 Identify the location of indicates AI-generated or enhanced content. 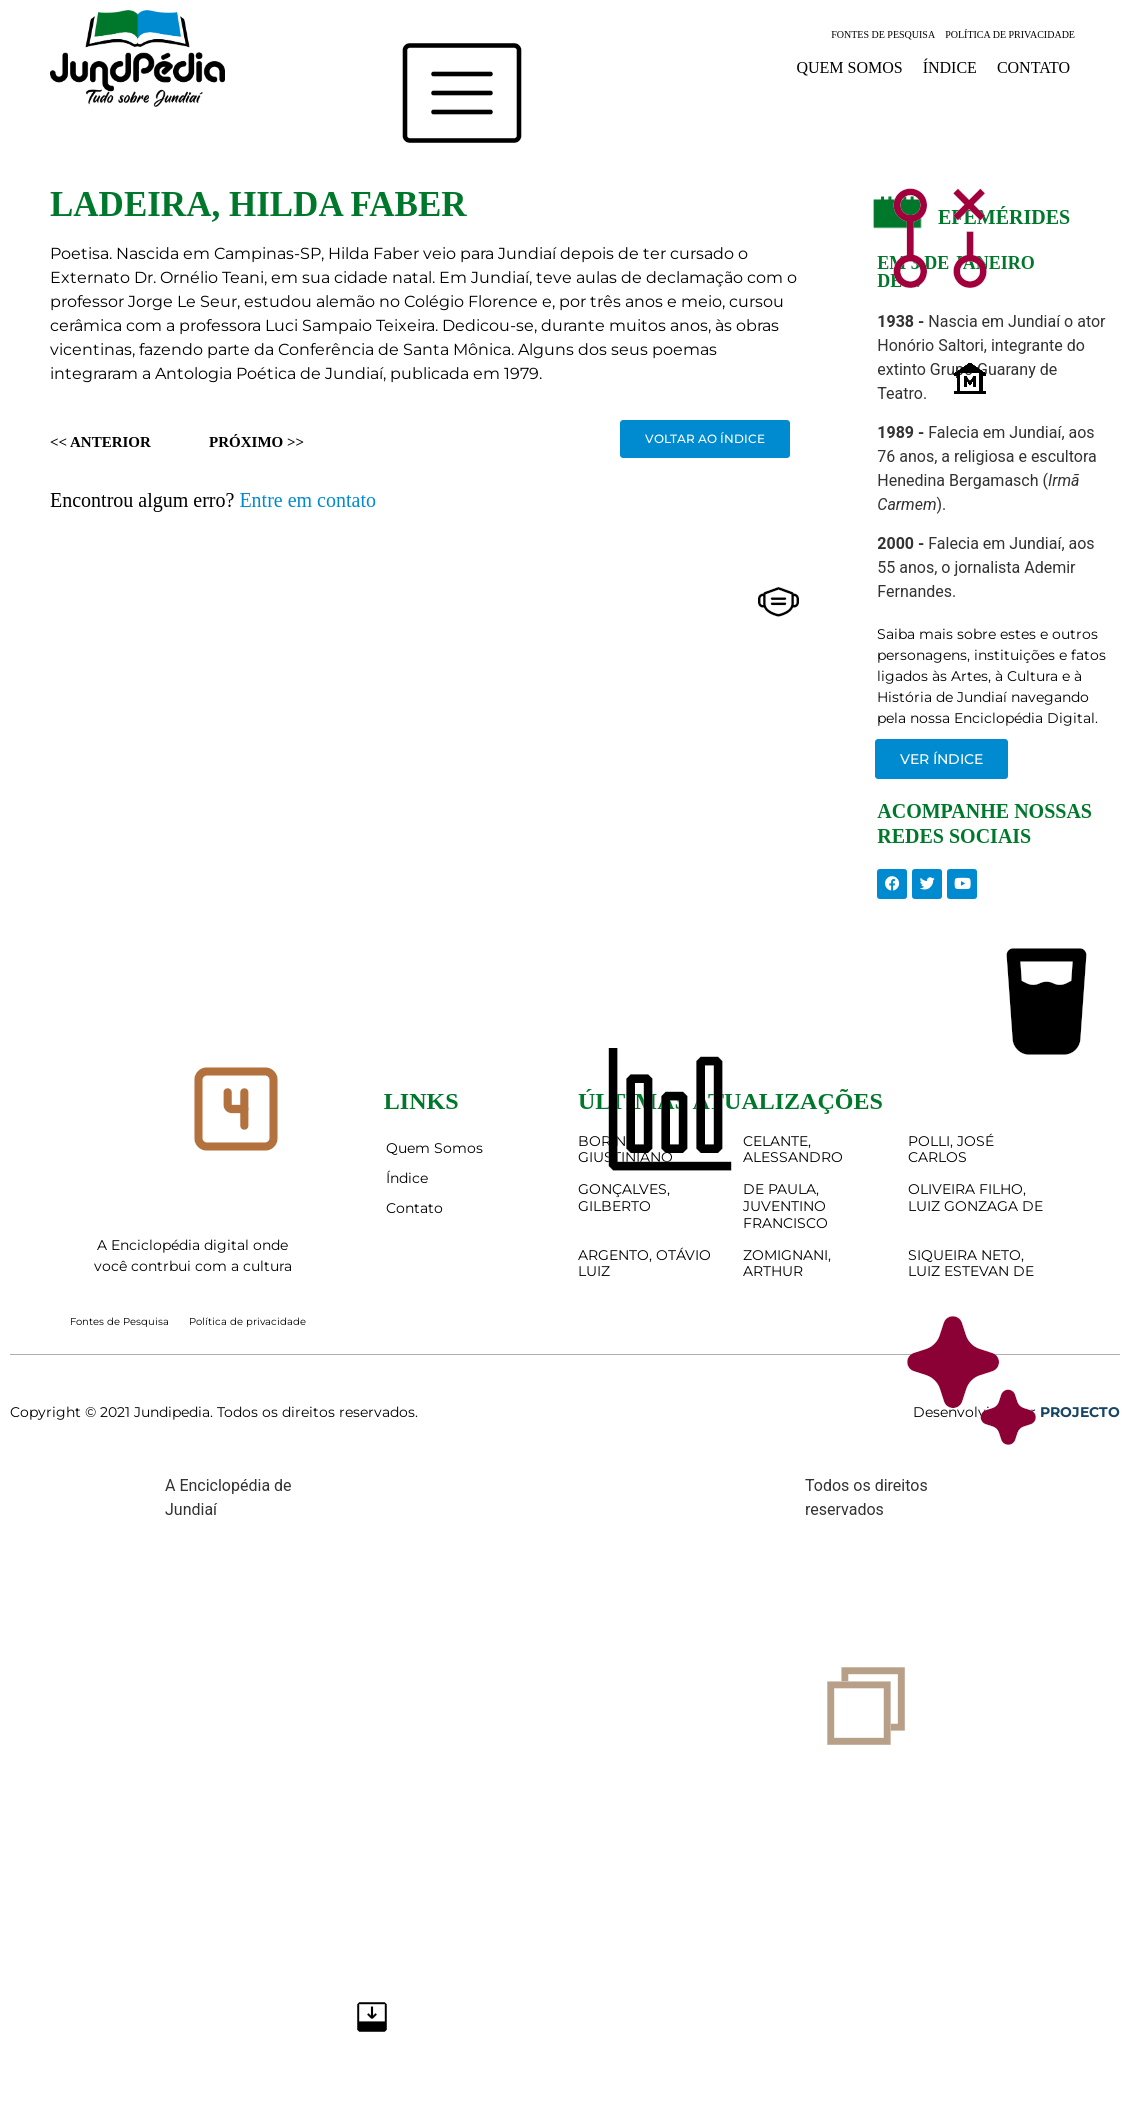
(971, 1380).